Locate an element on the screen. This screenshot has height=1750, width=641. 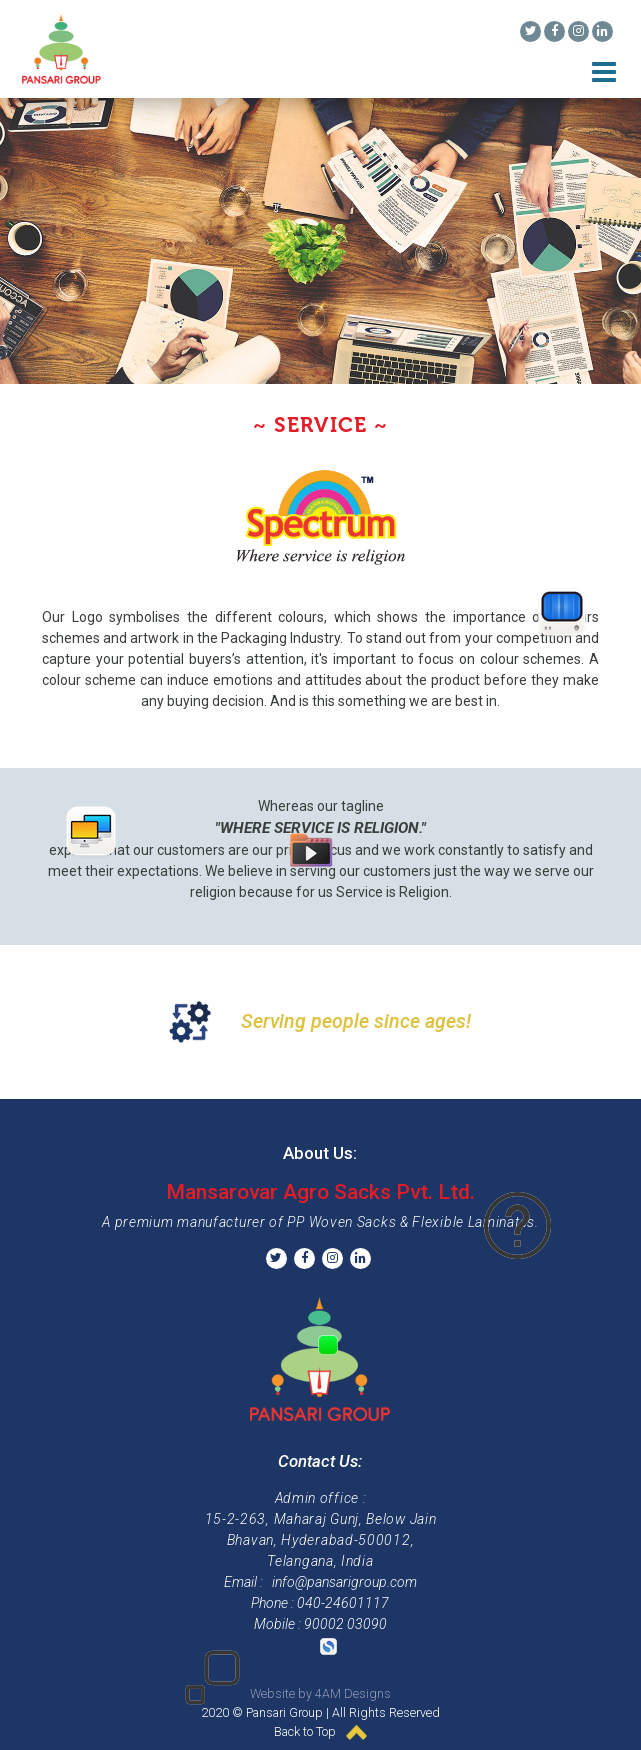
open simplenote app is located at coordinates (328, 1646).